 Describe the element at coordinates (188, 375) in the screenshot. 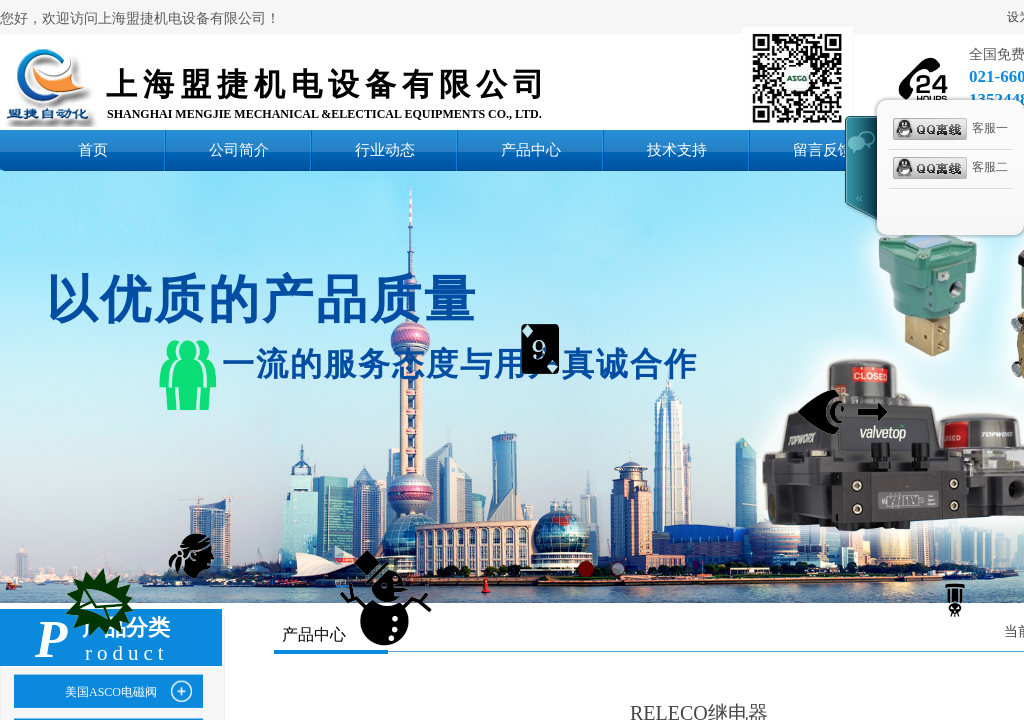

I see `backup or sync your team data` at that location.